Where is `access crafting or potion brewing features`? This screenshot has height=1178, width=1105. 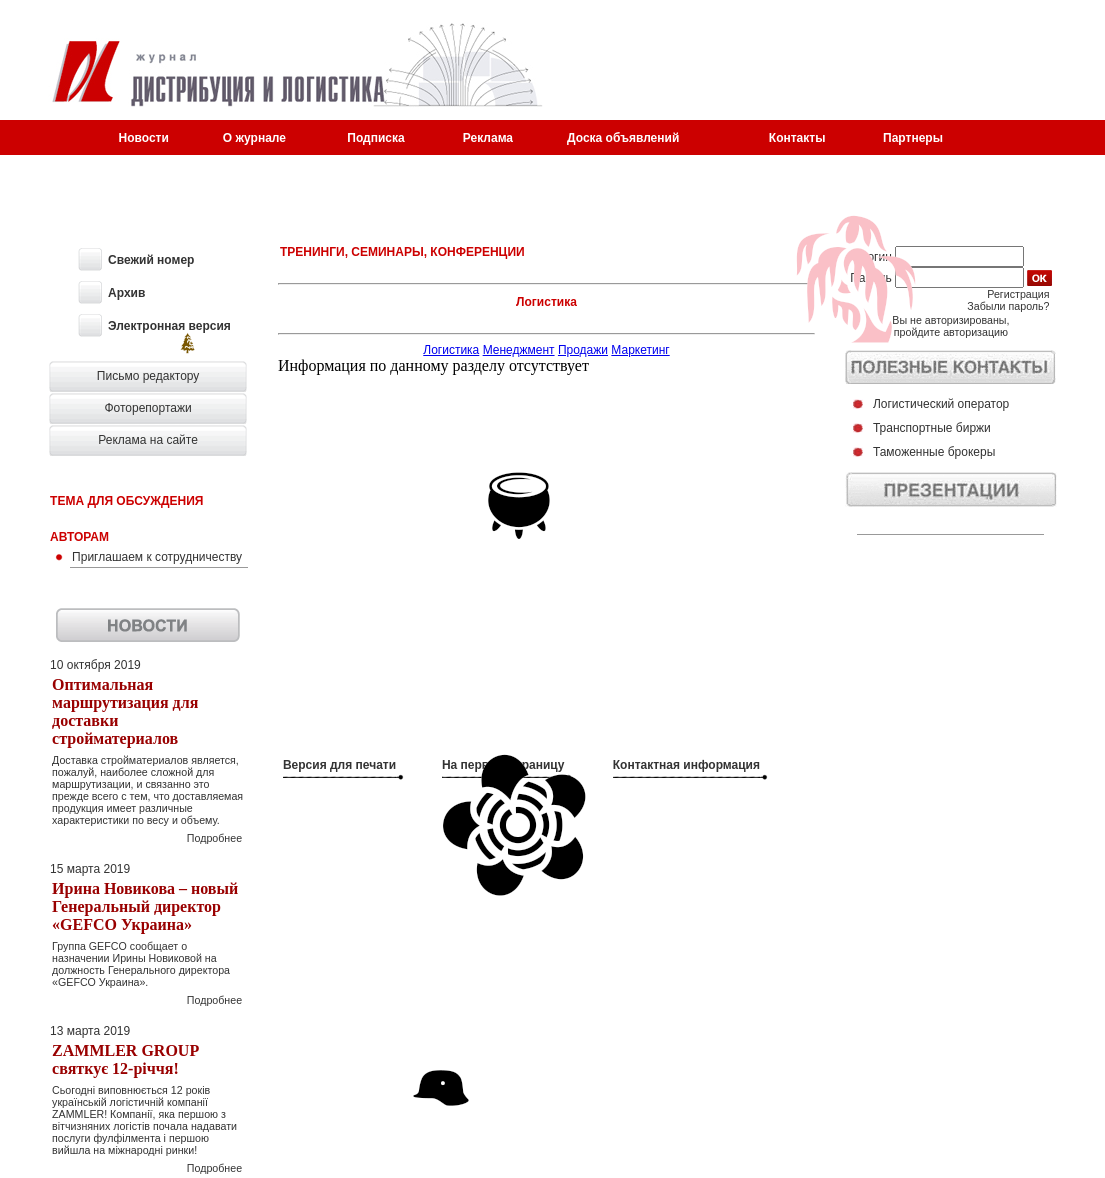 access crafting or potion brewing features is located at coordinates (518, 505).